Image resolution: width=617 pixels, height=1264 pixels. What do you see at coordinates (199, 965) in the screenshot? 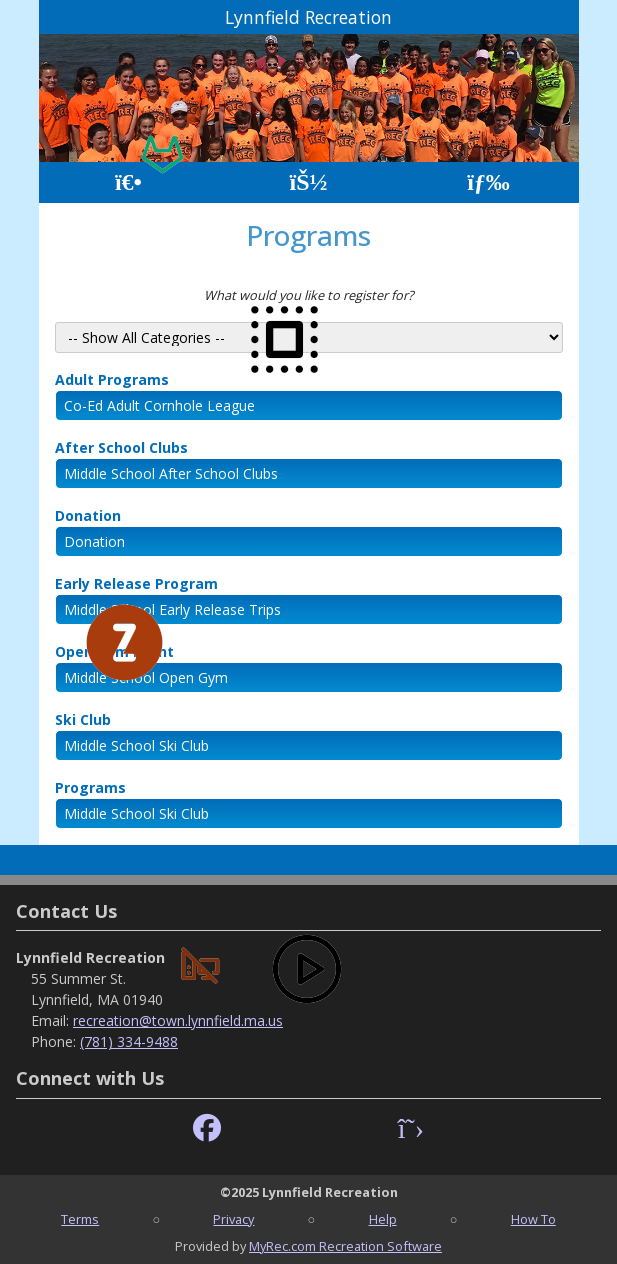
I see `indicates desktop computer is offline or disconnected` at bounding box center [199, 965].